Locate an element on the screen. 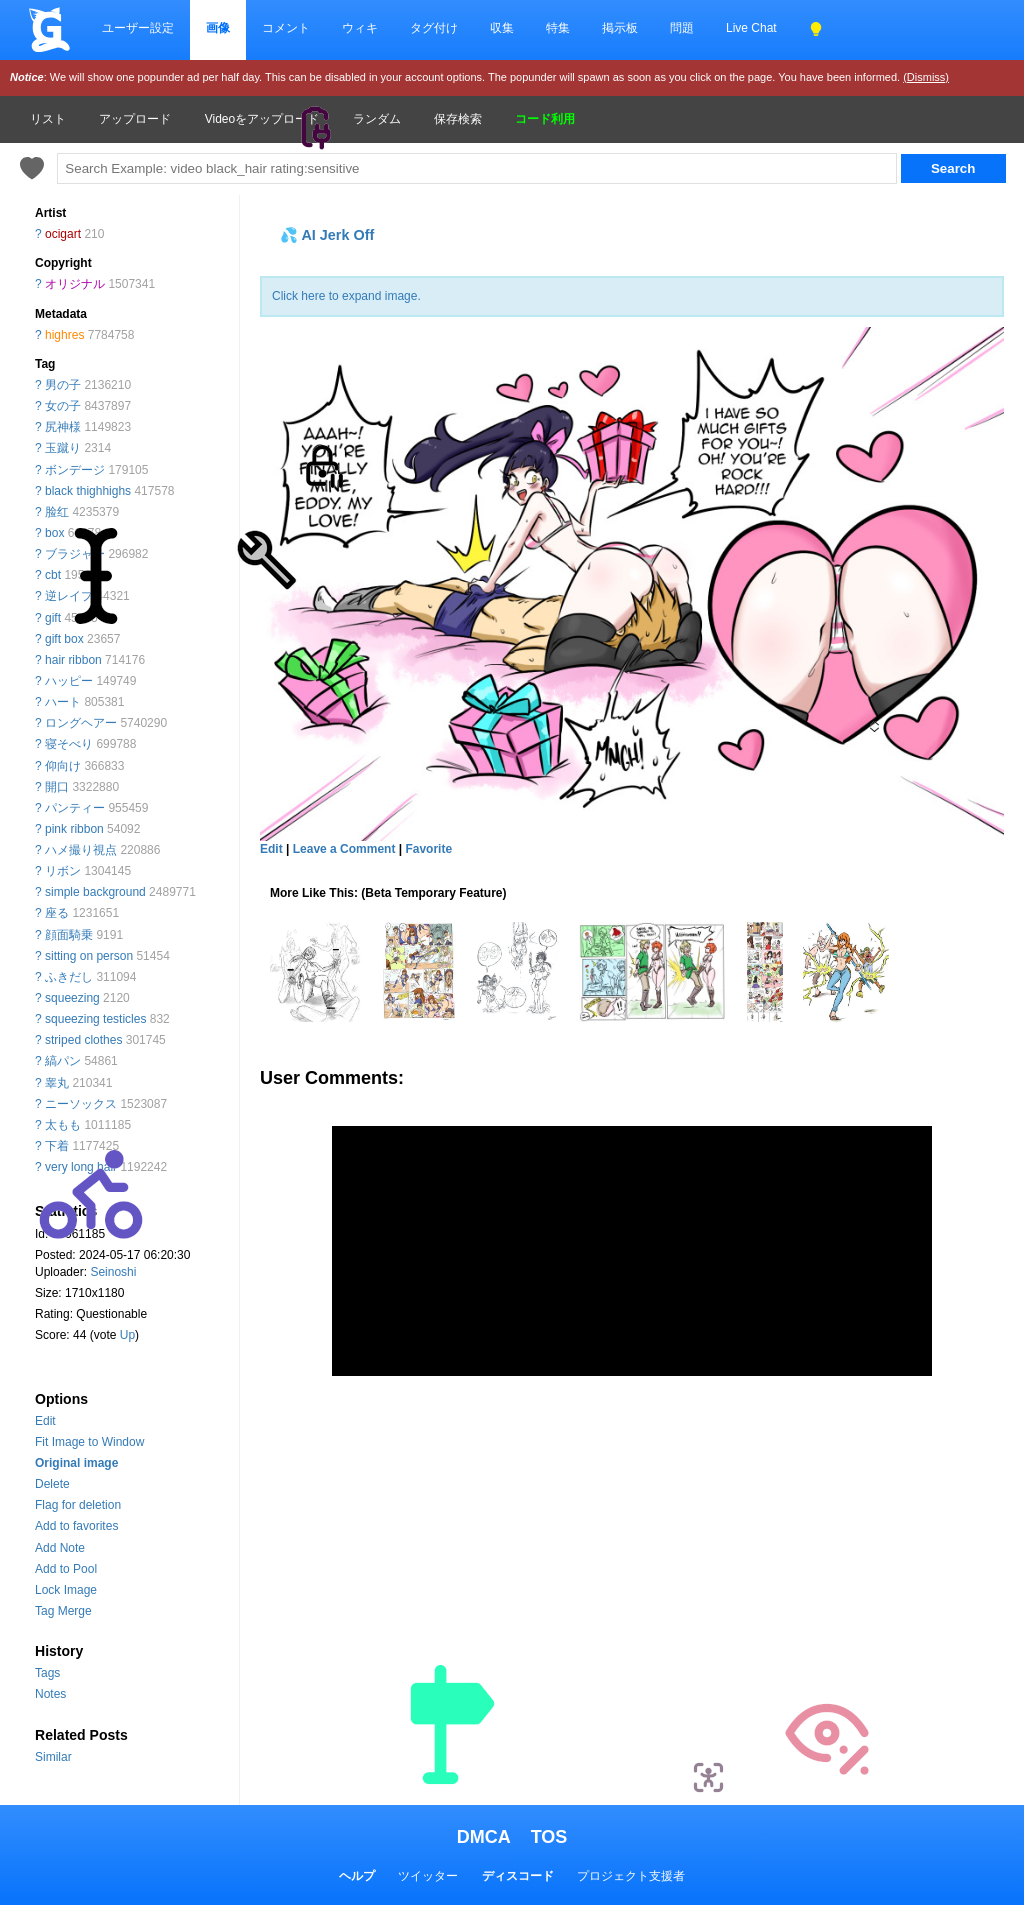 The image size is (1024, 1905). access bike or cycling options is located at coordinates (91, 1192).